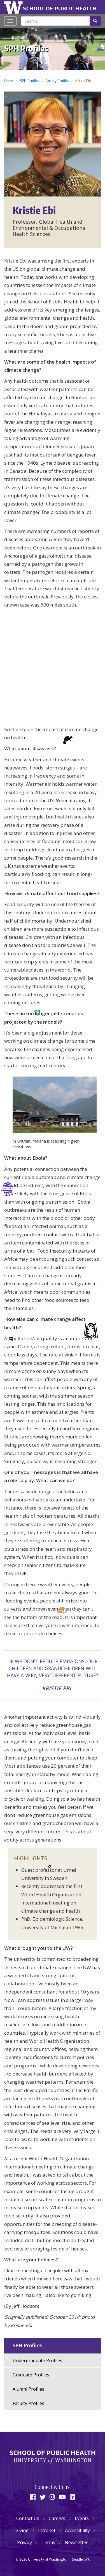 This screenshot has width=105, height=2576. Describe the element at coordinates (8, 1189) in the screenshot. I see `select mummy character or avatar` at that location.